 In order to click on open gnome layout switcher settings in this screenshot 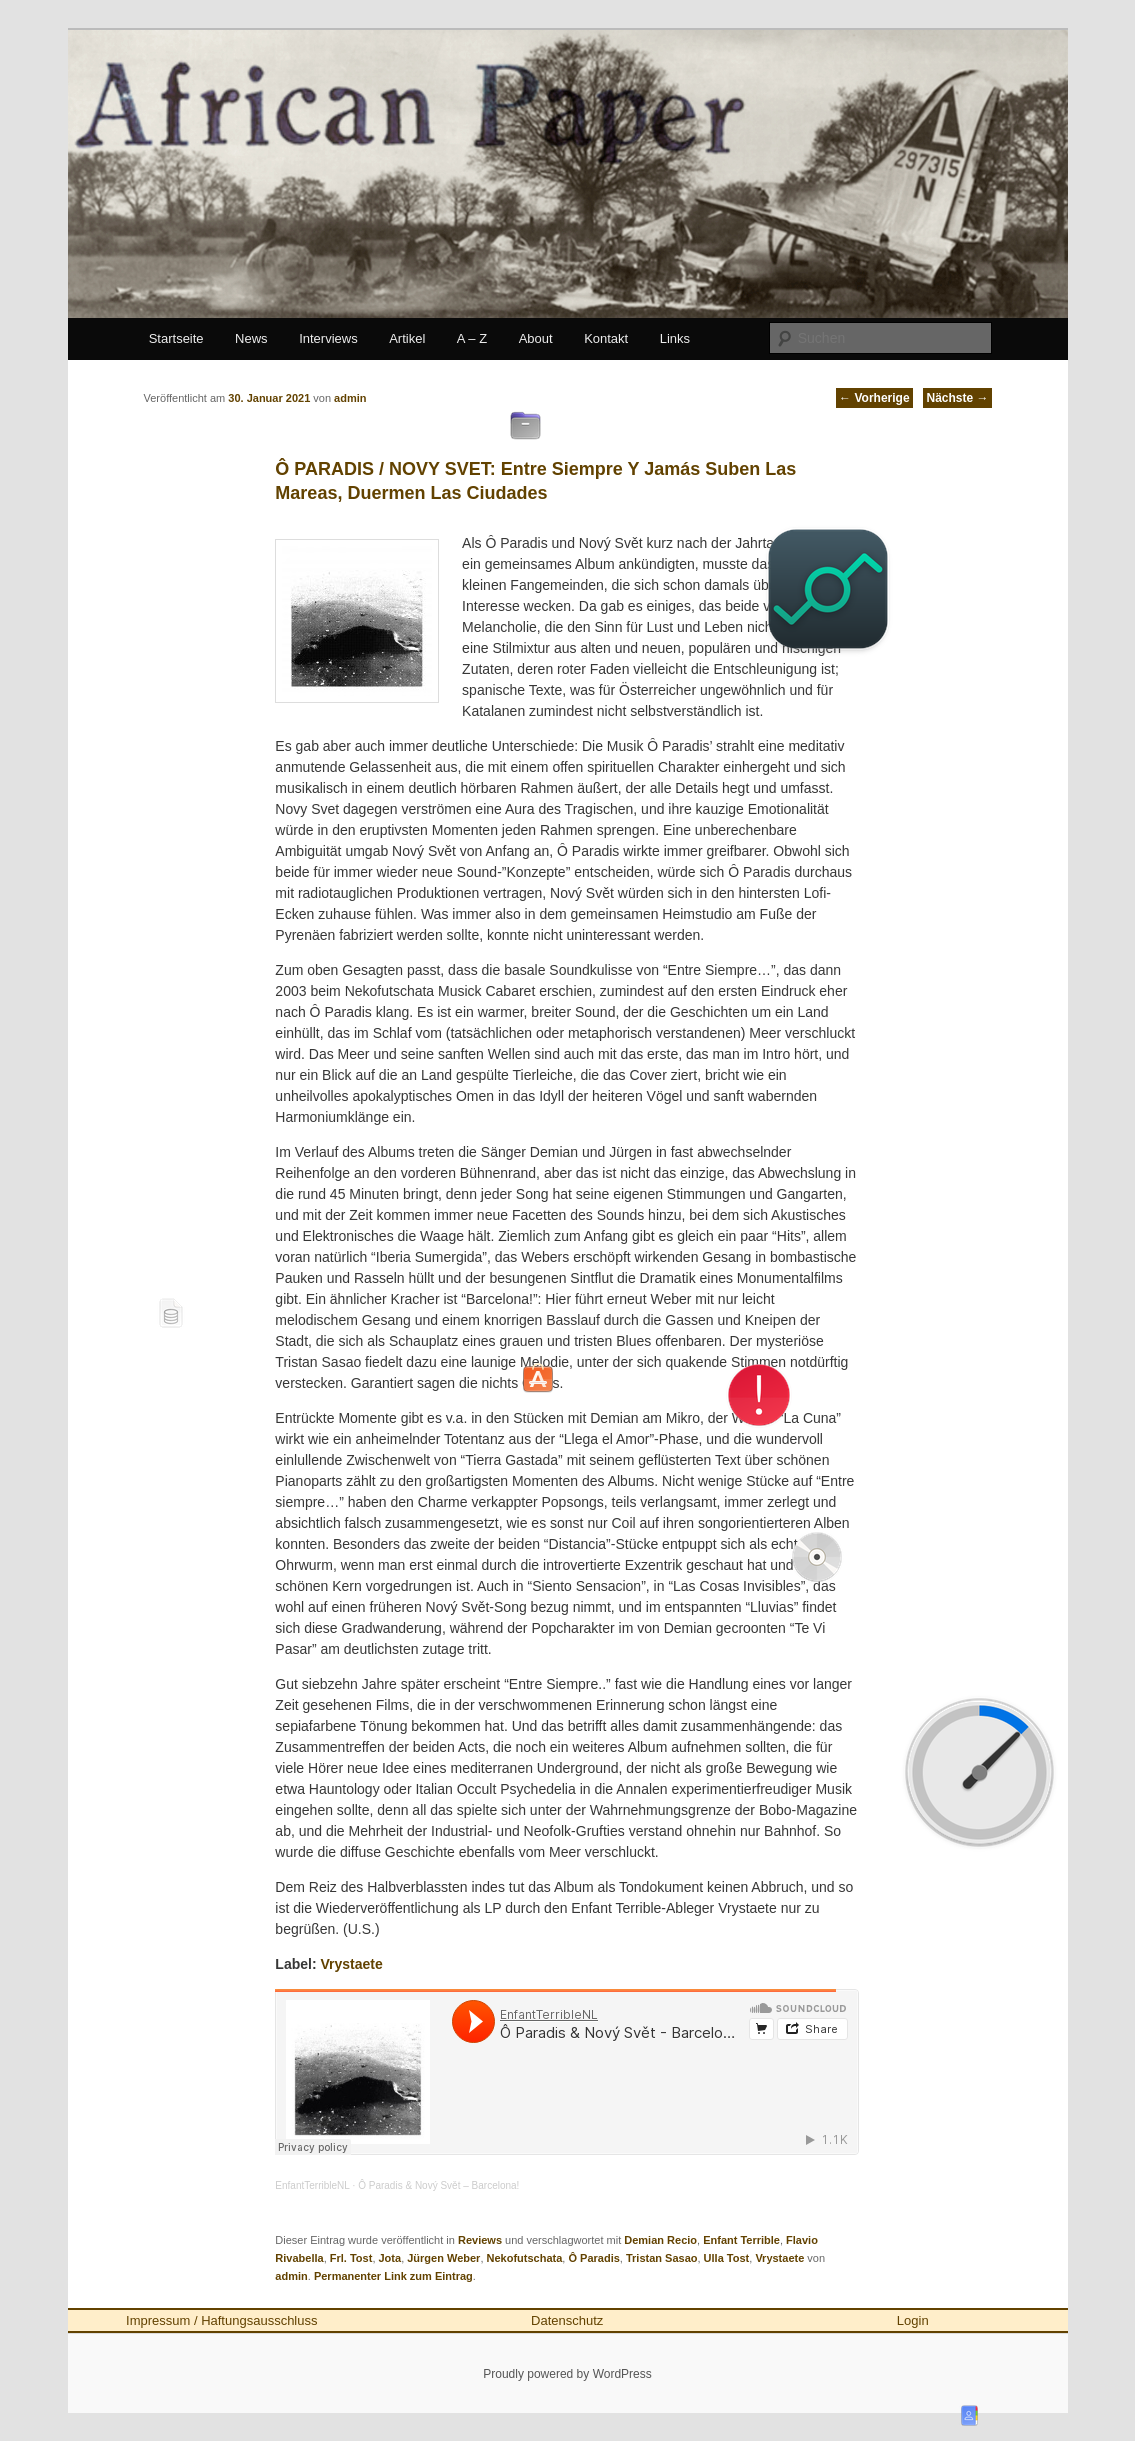, I will do `click(828, 589)`.